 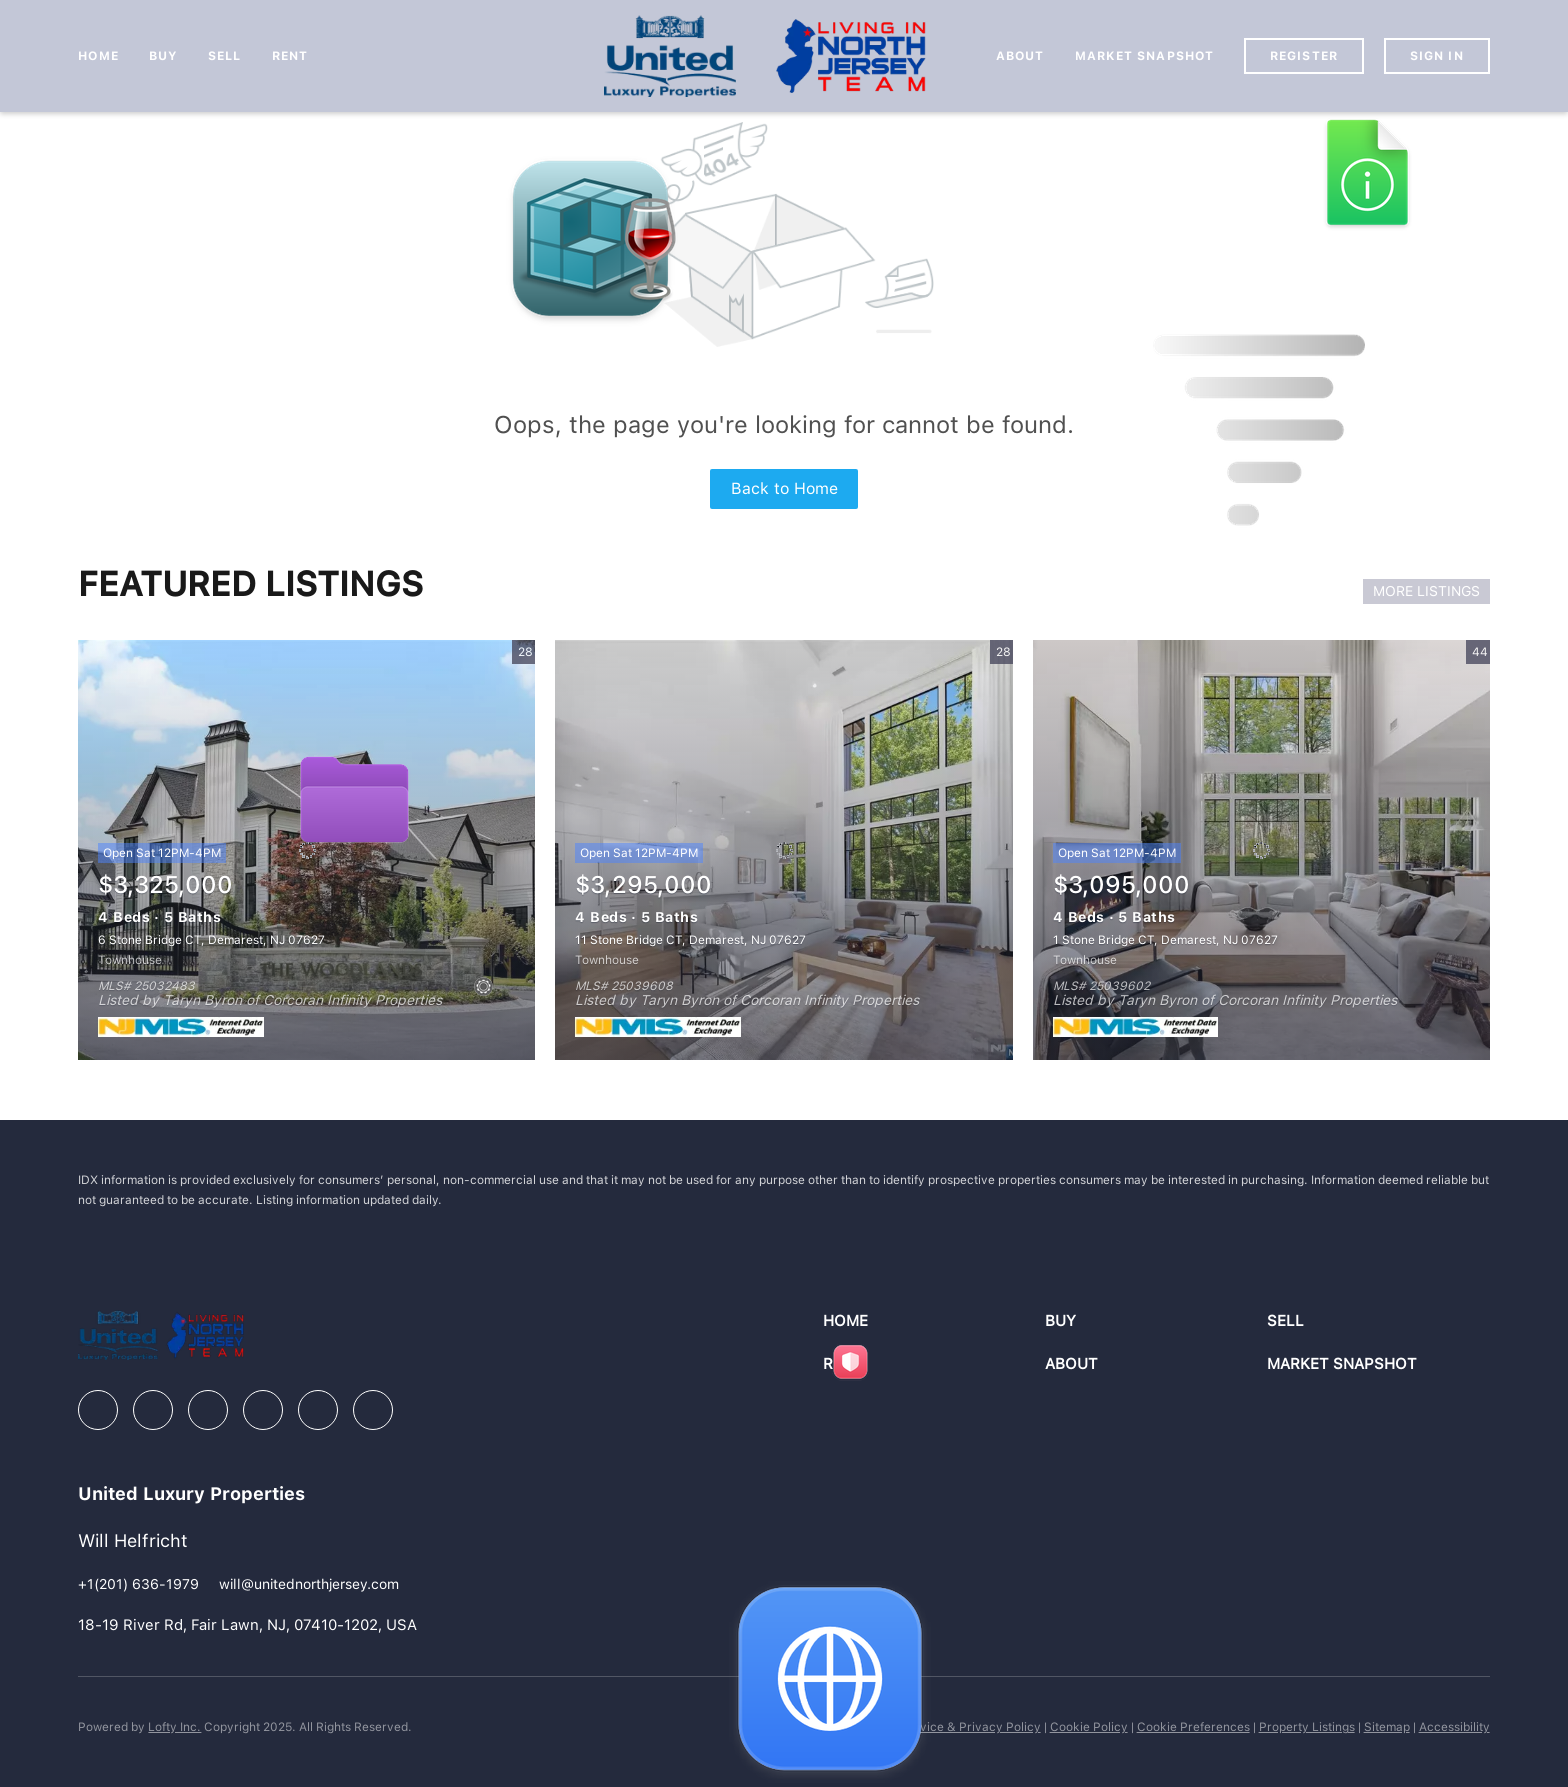 I want to click on open folder containing files, so click(x=354, y=799).